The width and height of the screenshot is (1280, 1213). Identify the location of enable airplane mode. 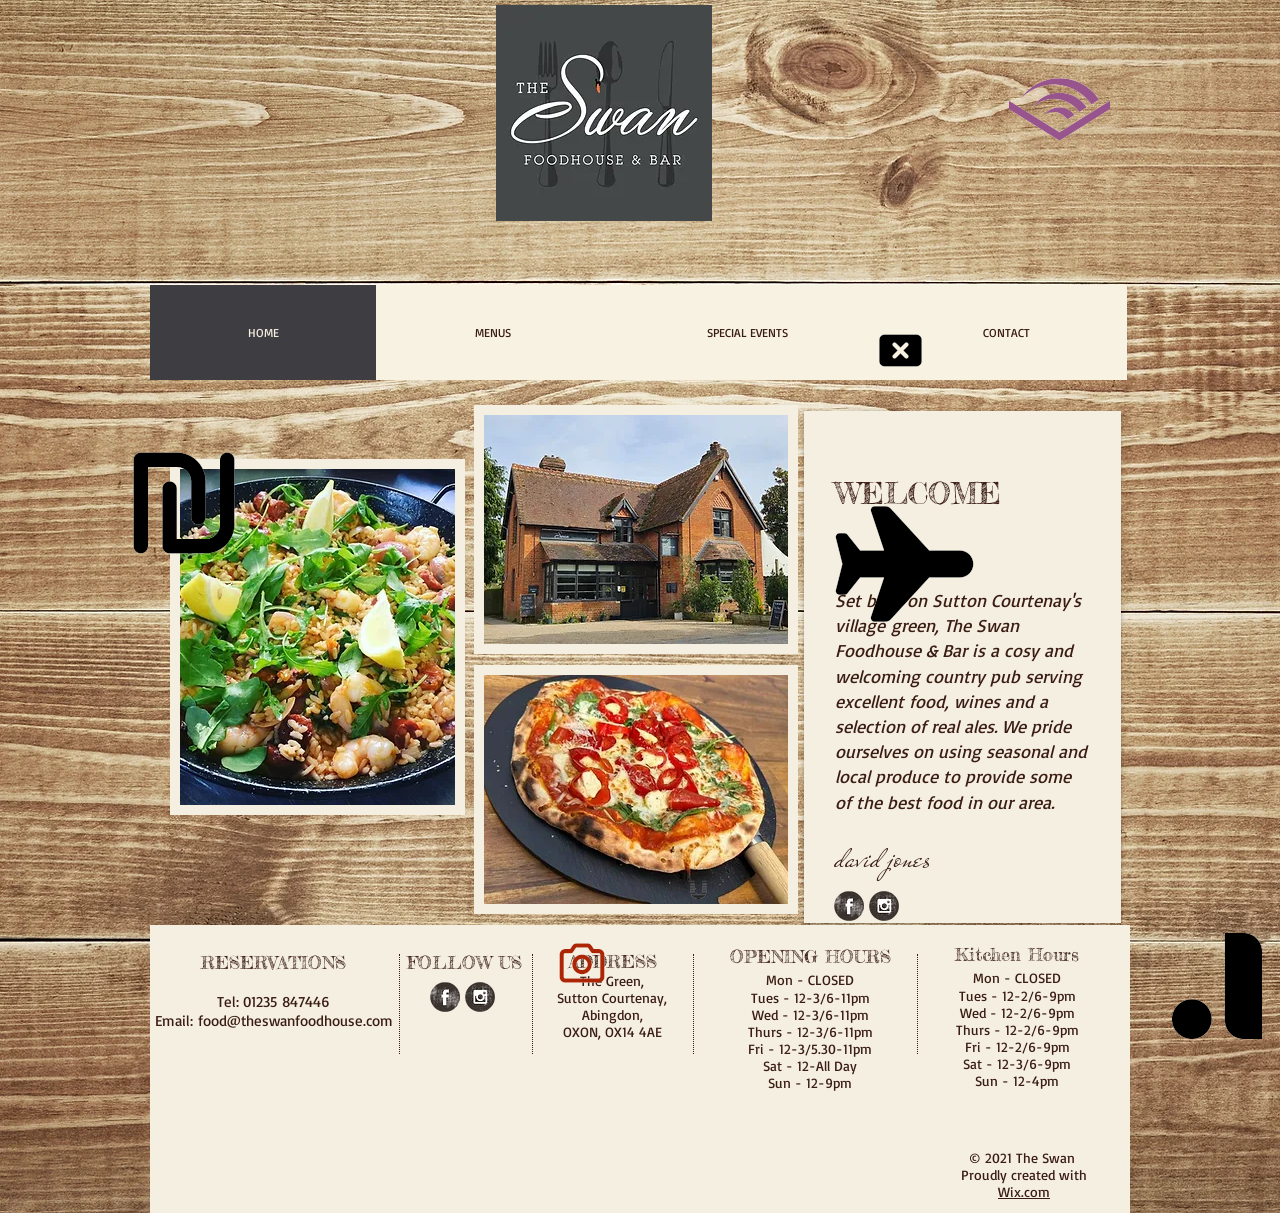
(904, 564).